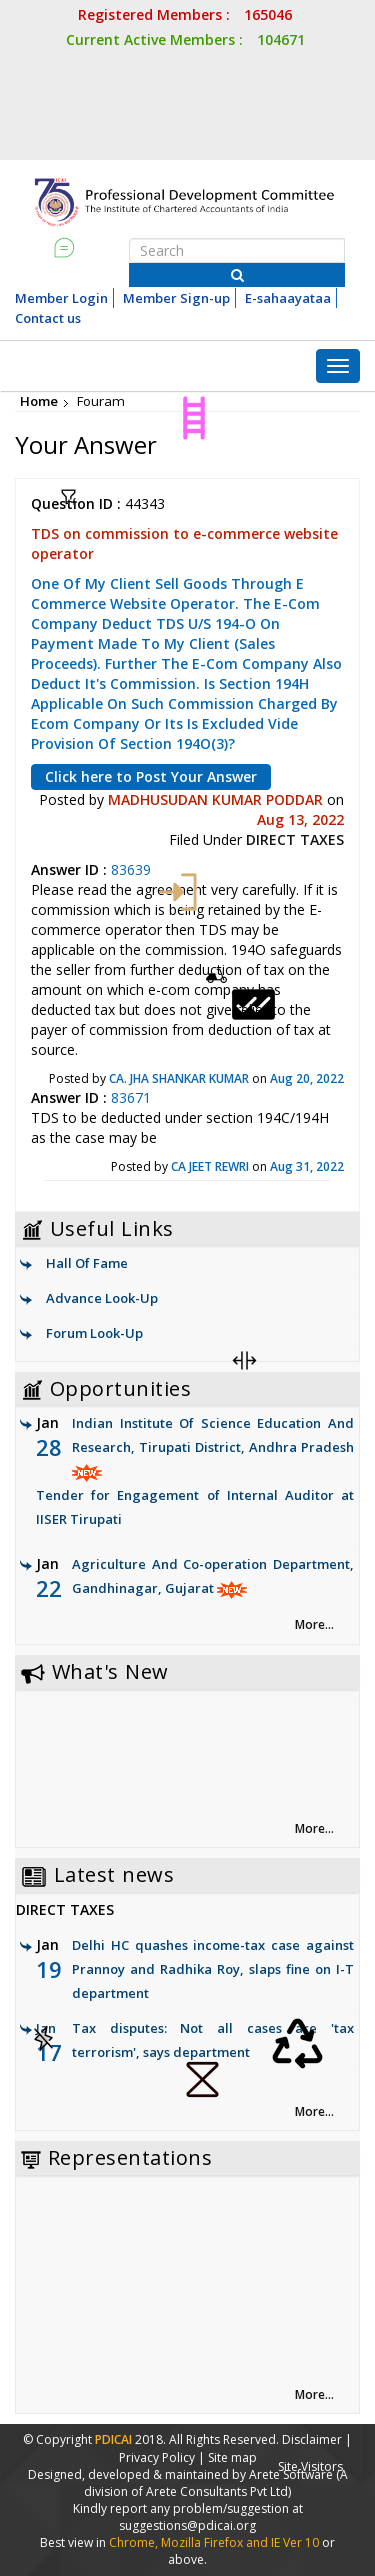 The image size is (375, 2576). I want to click on recycle or move item to trash, so click(297, 2043).